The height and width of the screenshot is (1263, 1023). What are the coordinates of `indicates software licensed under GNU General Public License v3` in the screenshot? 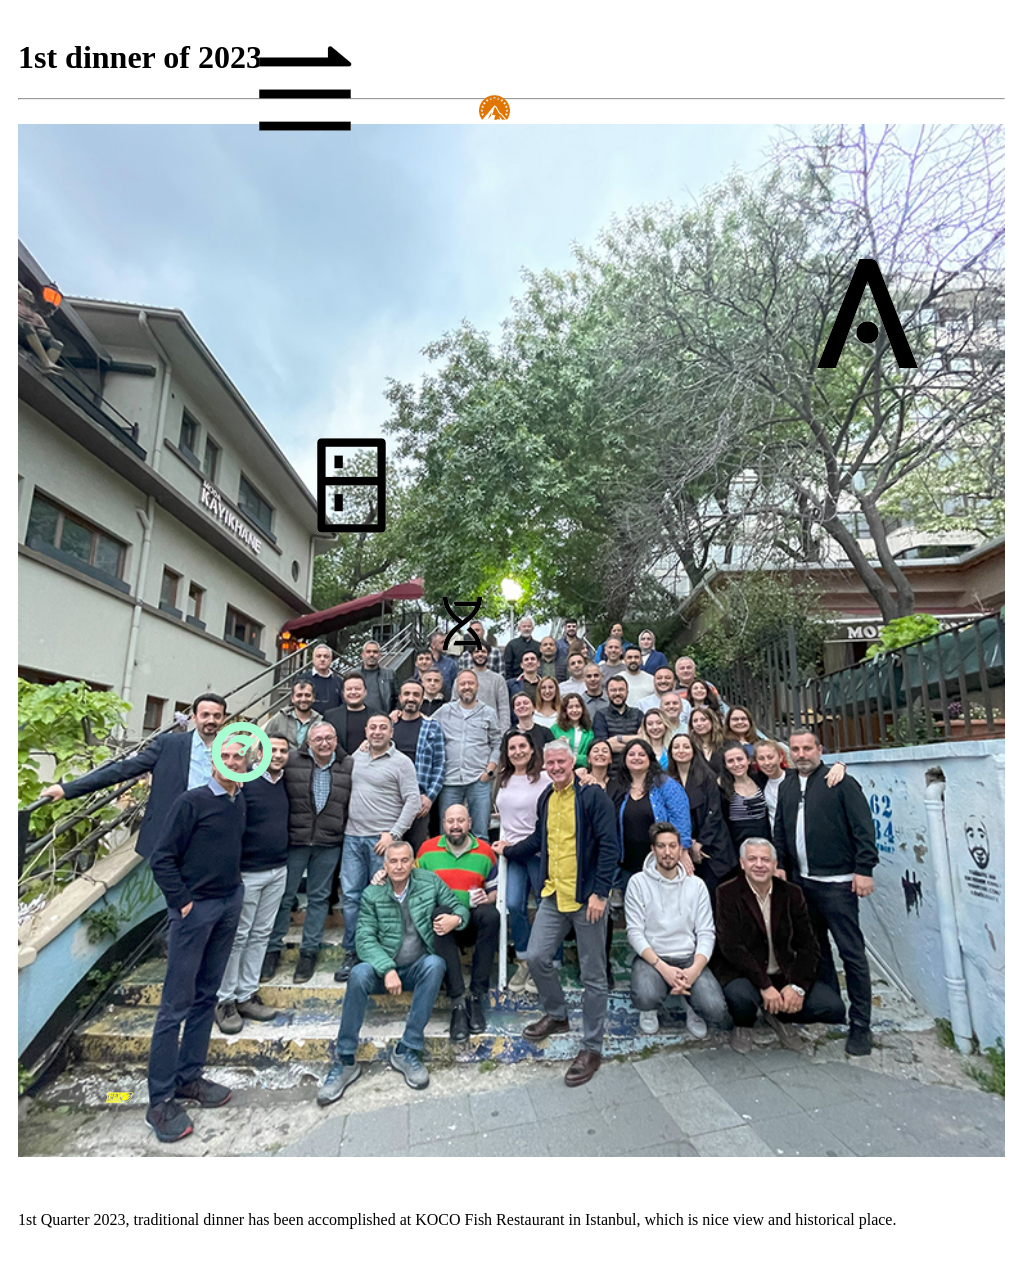 It's located at (119, 1097).